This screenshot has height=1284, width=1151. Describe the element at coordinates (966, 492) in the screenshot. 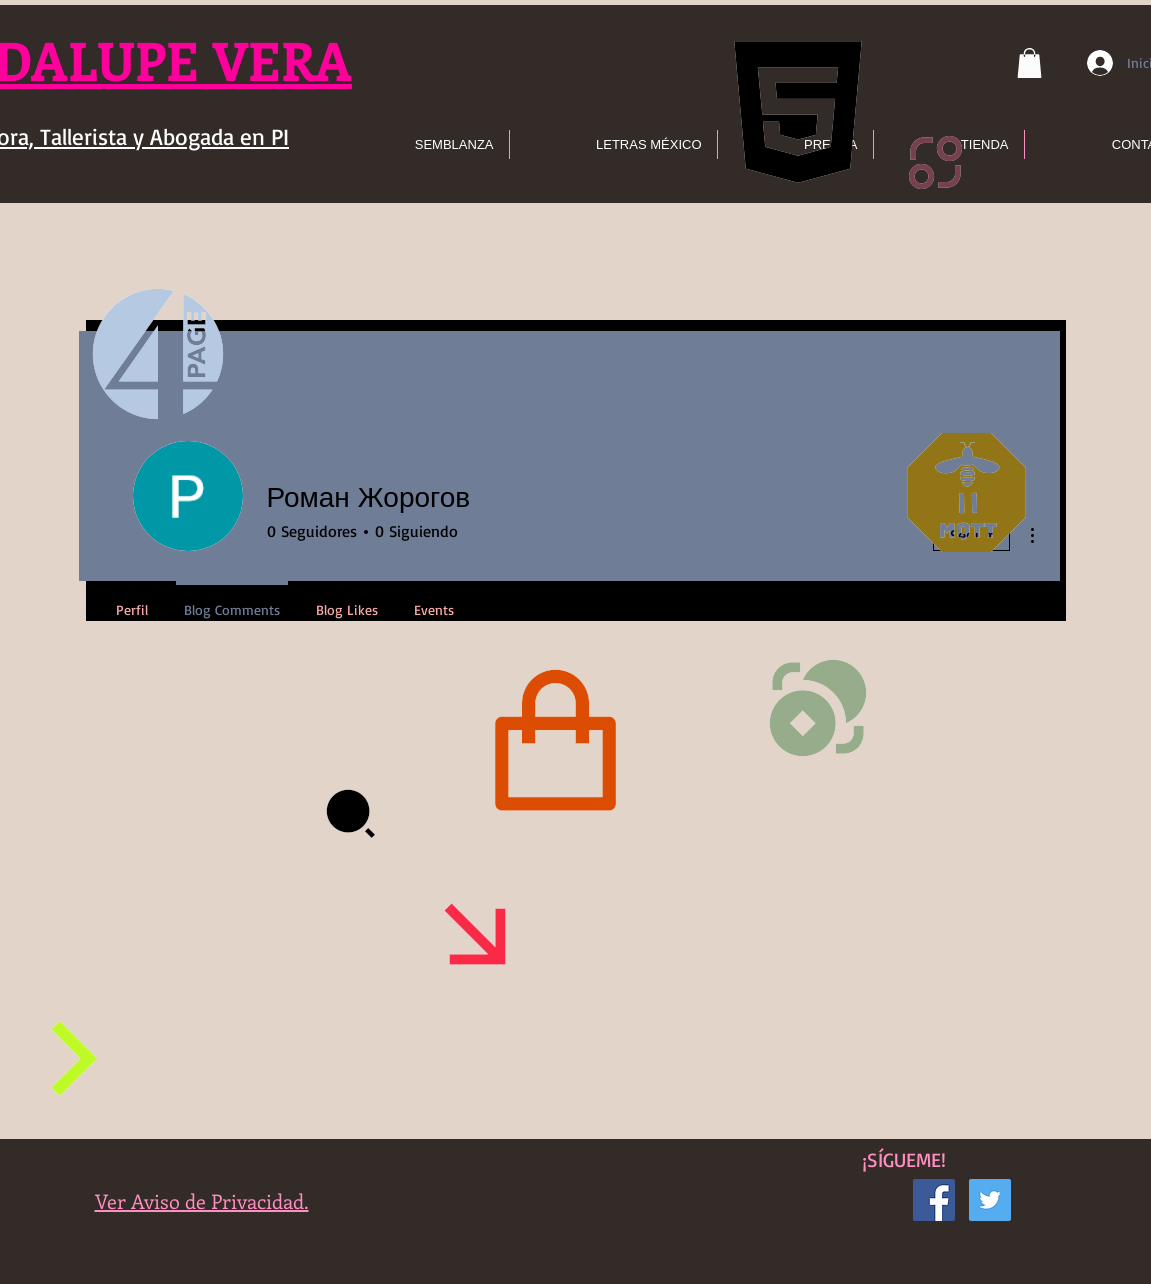

I see `open zigbee2mqtt smart home integration settings` at that location.